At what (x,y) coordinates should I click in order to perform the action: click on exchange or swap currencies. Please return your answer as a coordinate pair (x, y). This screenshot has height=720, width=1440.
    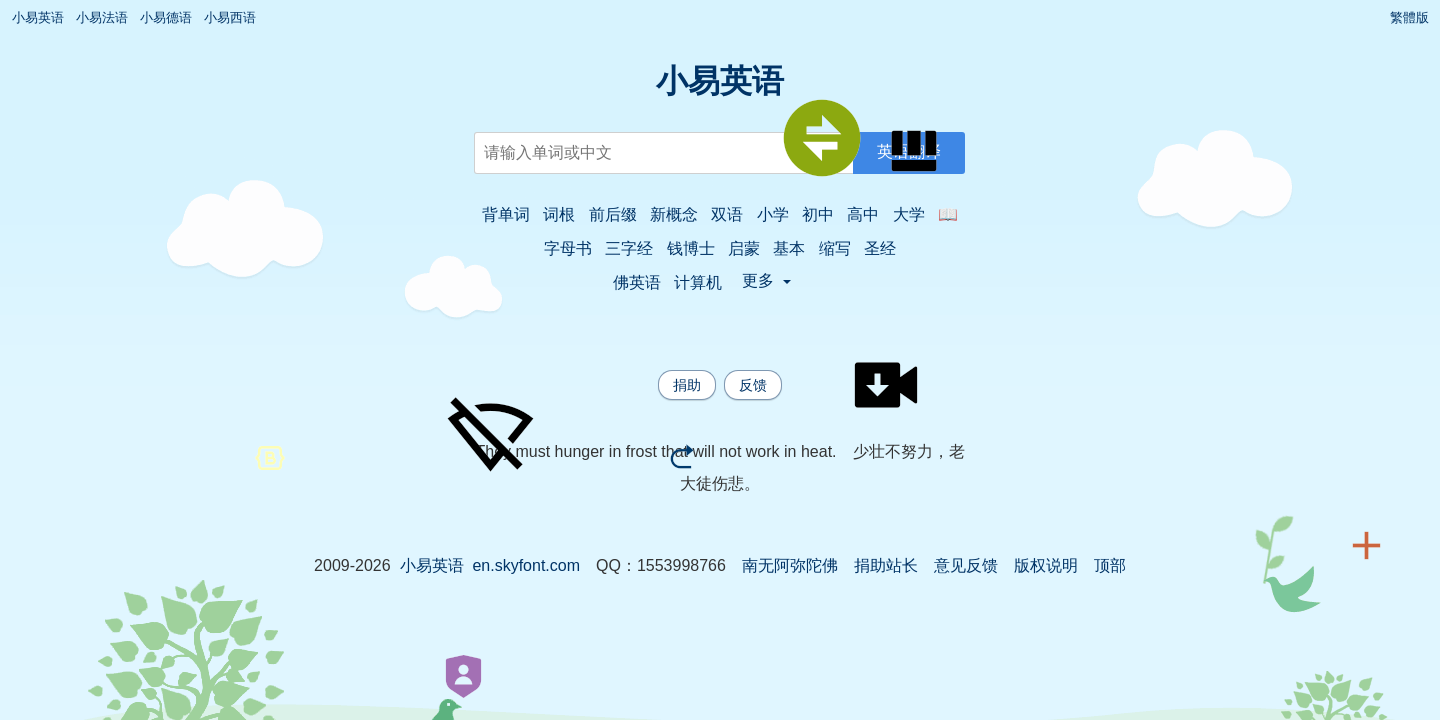
    Looking at the image, I should click on (822, 138).